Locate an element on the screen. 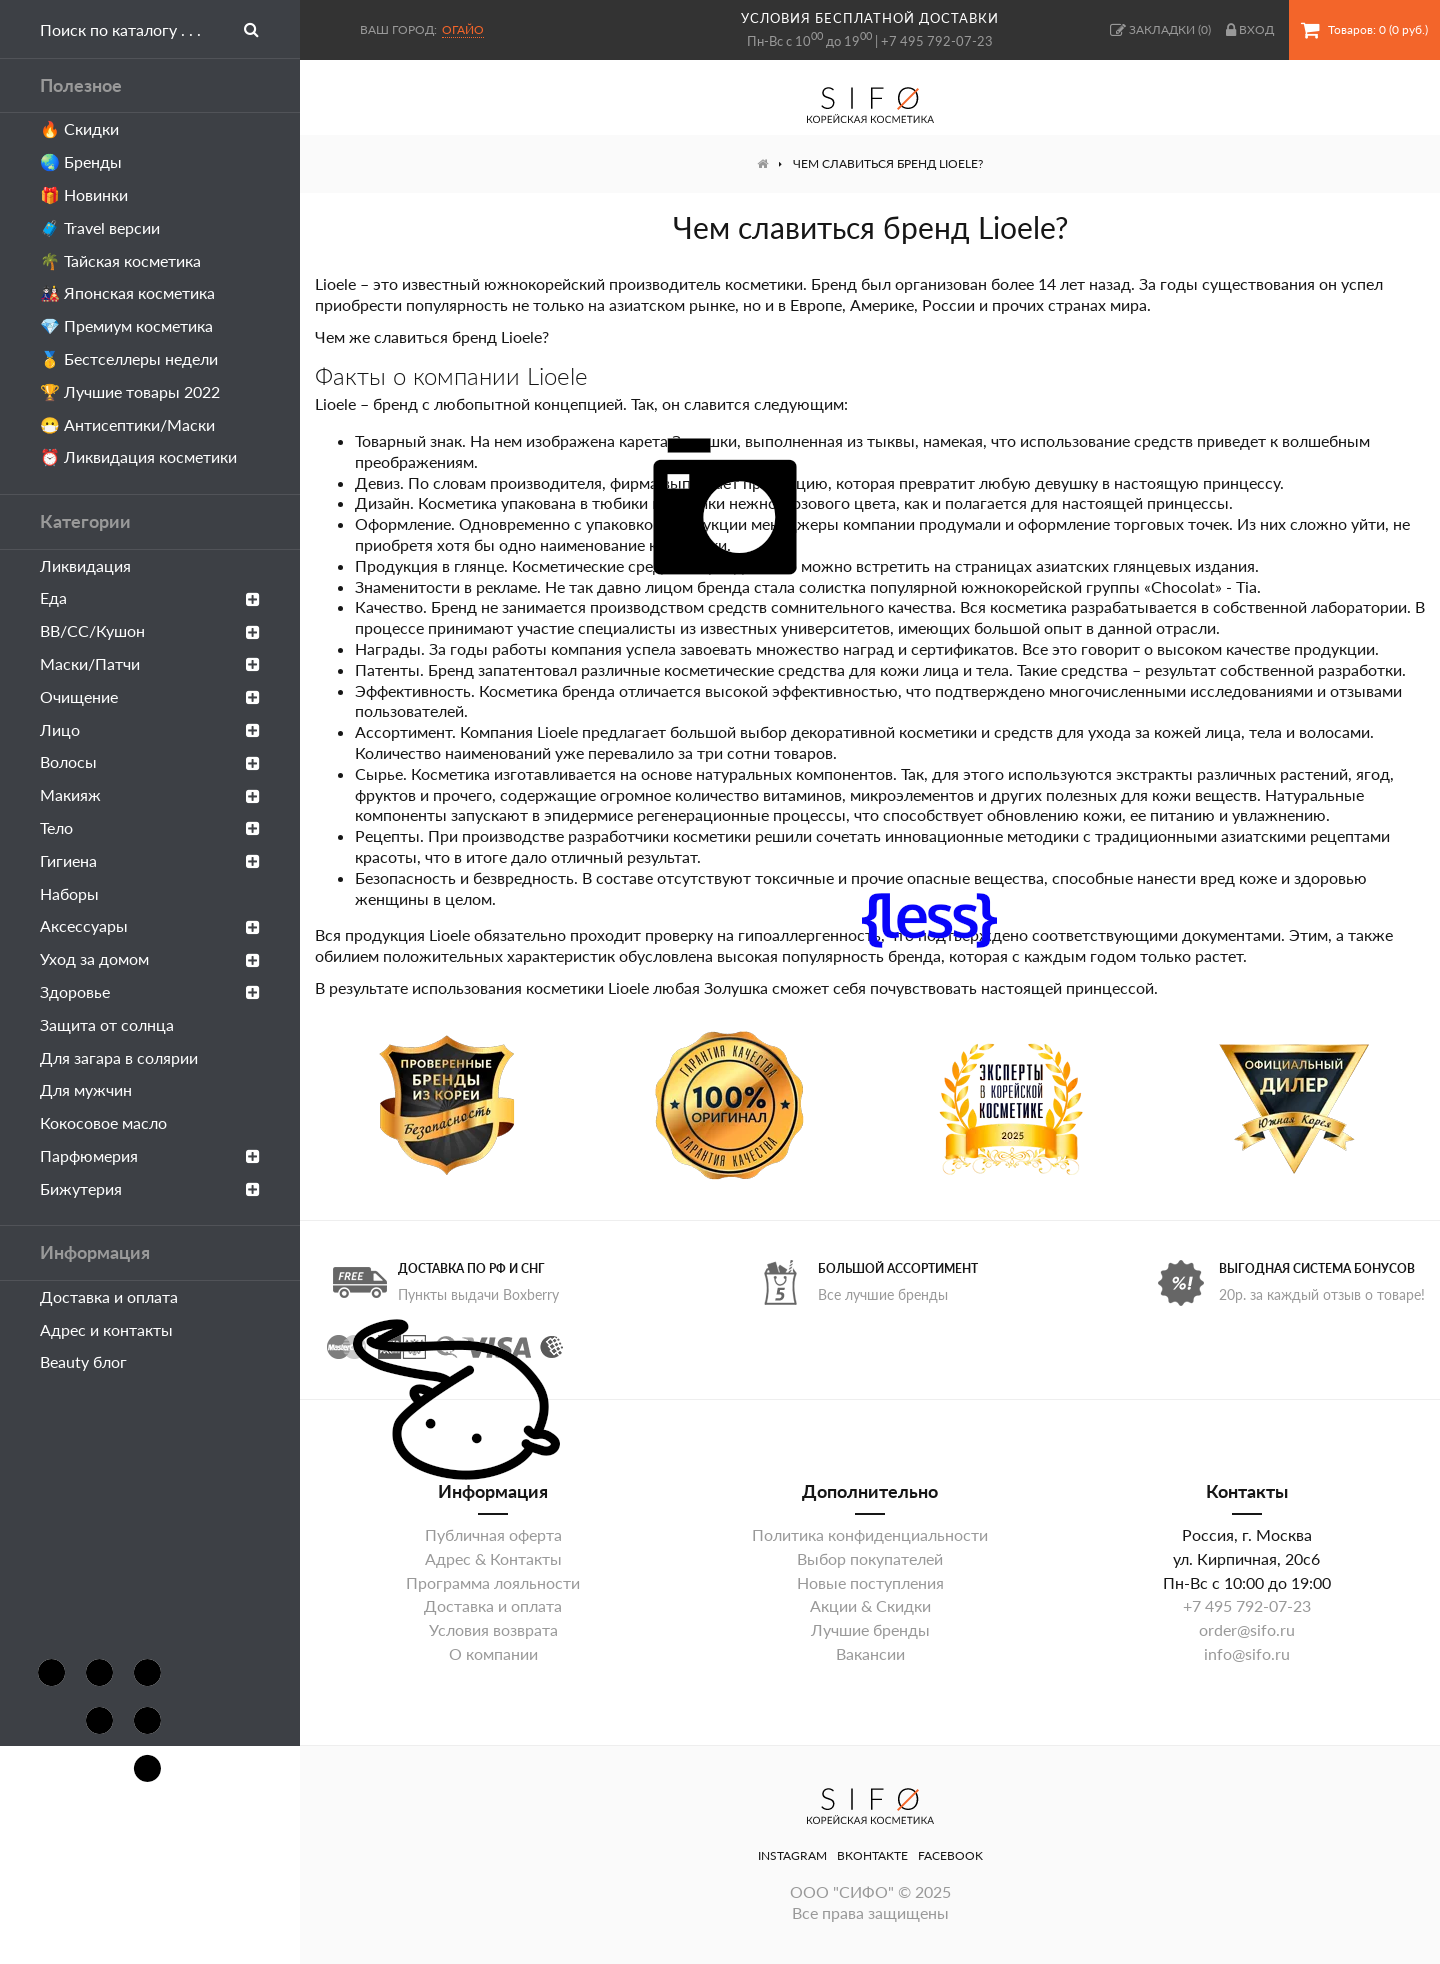  support creators on afdian is located at coordinates (456, 1399).